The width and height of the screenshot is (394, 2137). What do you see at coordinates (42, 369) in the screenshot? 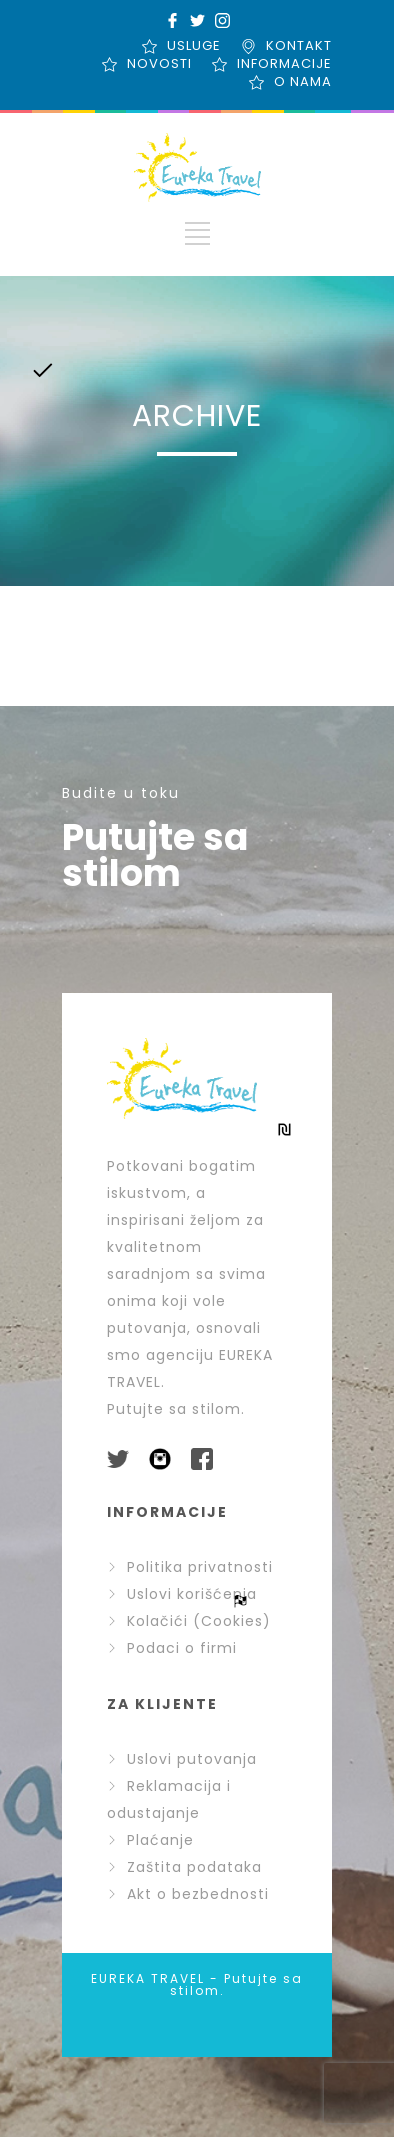
I see `confirm or submit an action` at bounding box center [42, 369].